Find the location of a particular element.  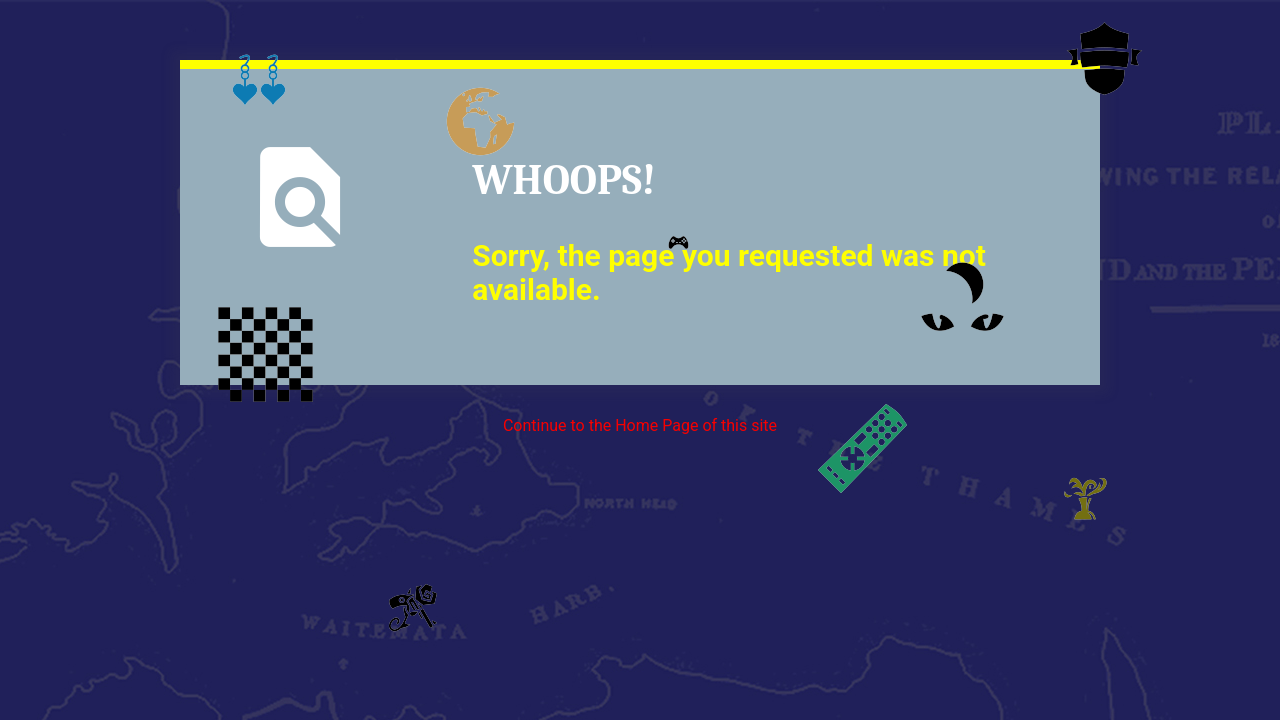

select africa/europe region is located at coordinates (480, 121).